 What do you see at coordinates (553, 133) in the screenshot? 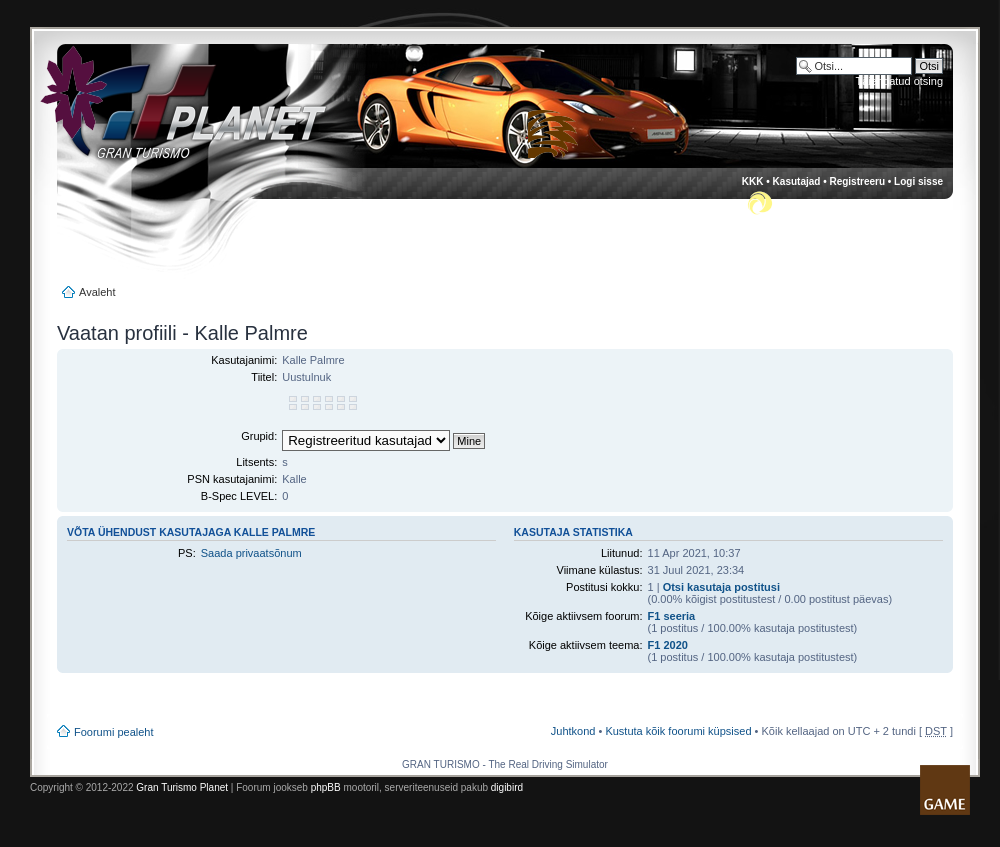
I see `activate fire-based attack or ability` at bounding box center [553, 133].